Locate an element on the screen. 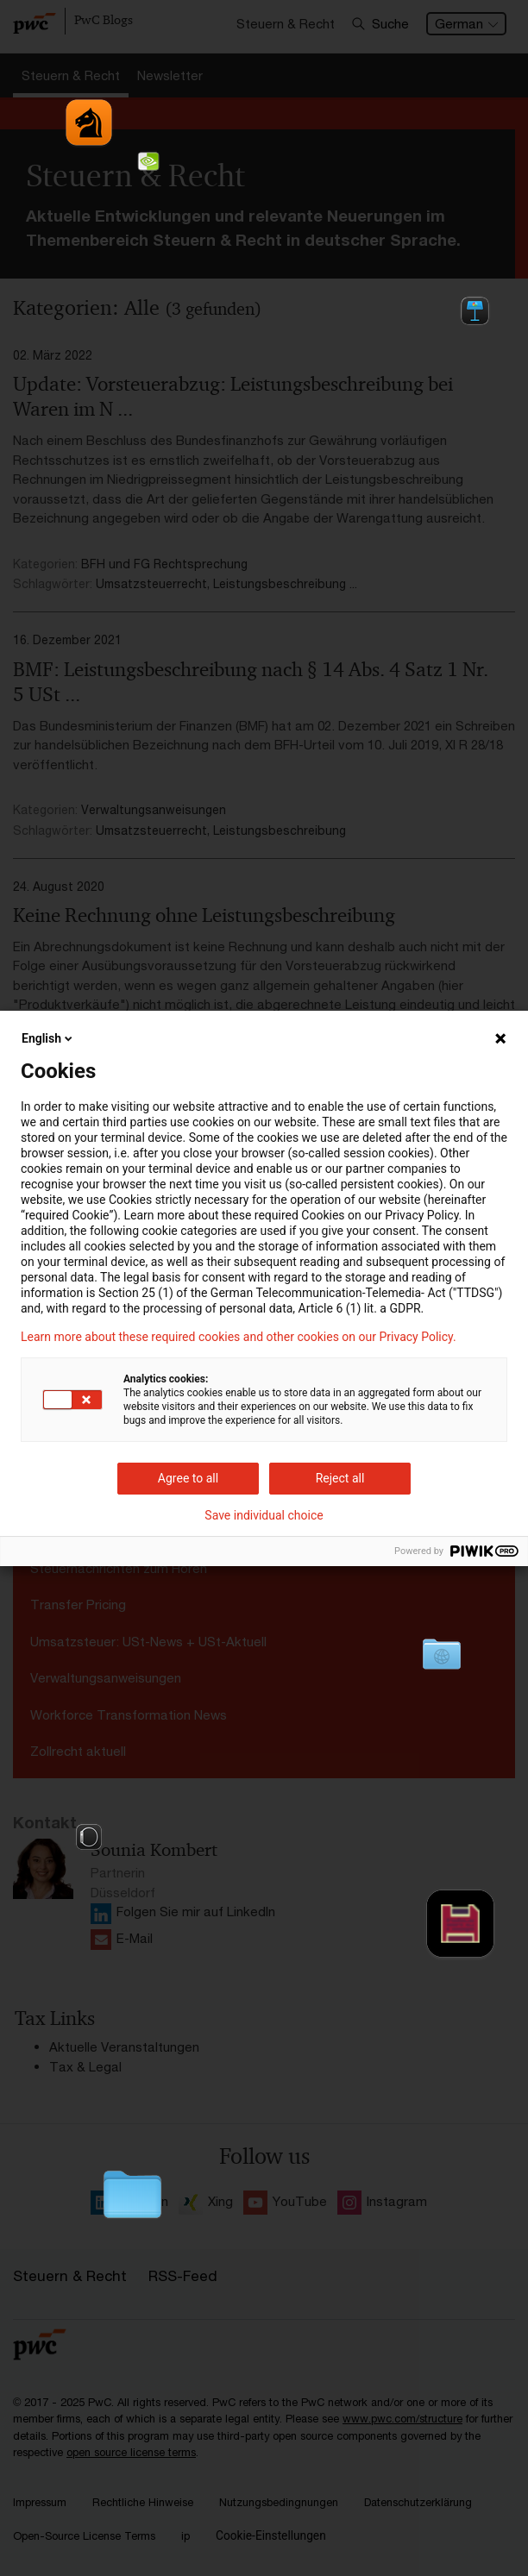 This screenshot has height=2576, width=528. folder containing HTML or web-related files is located at coordinates (442, 1654).